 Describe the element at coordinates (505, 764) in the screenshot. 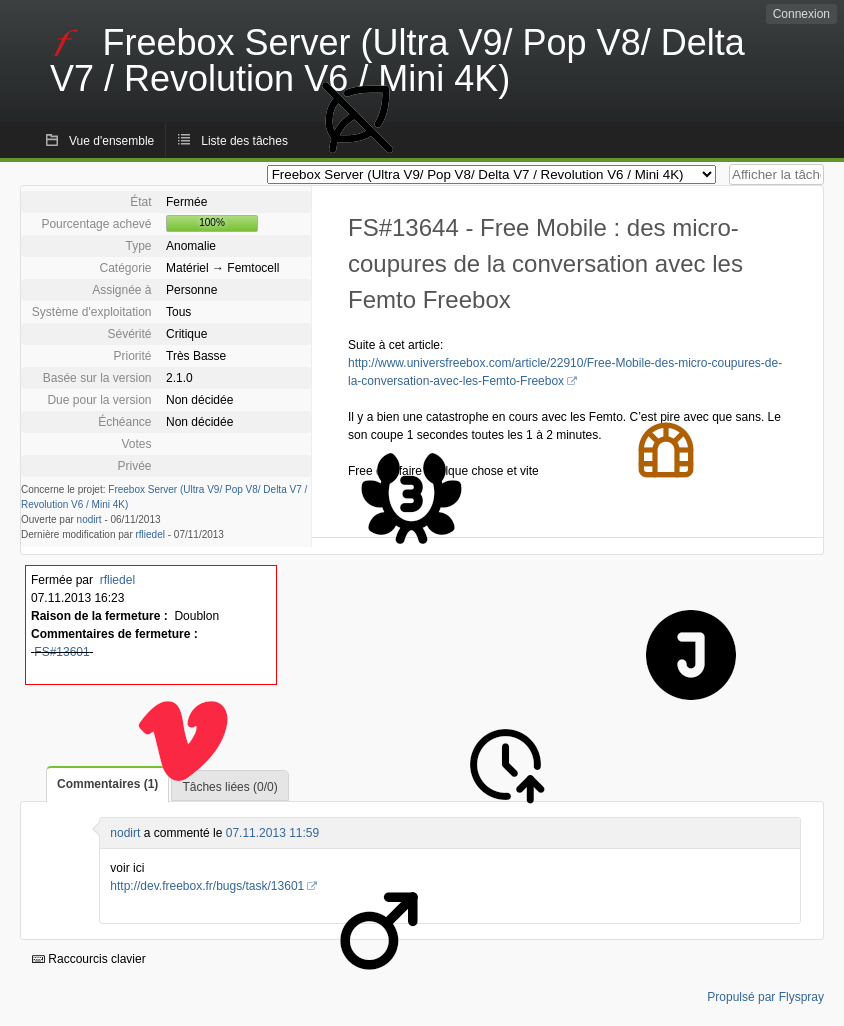

I see `move time forward or reschedule later` at that location.